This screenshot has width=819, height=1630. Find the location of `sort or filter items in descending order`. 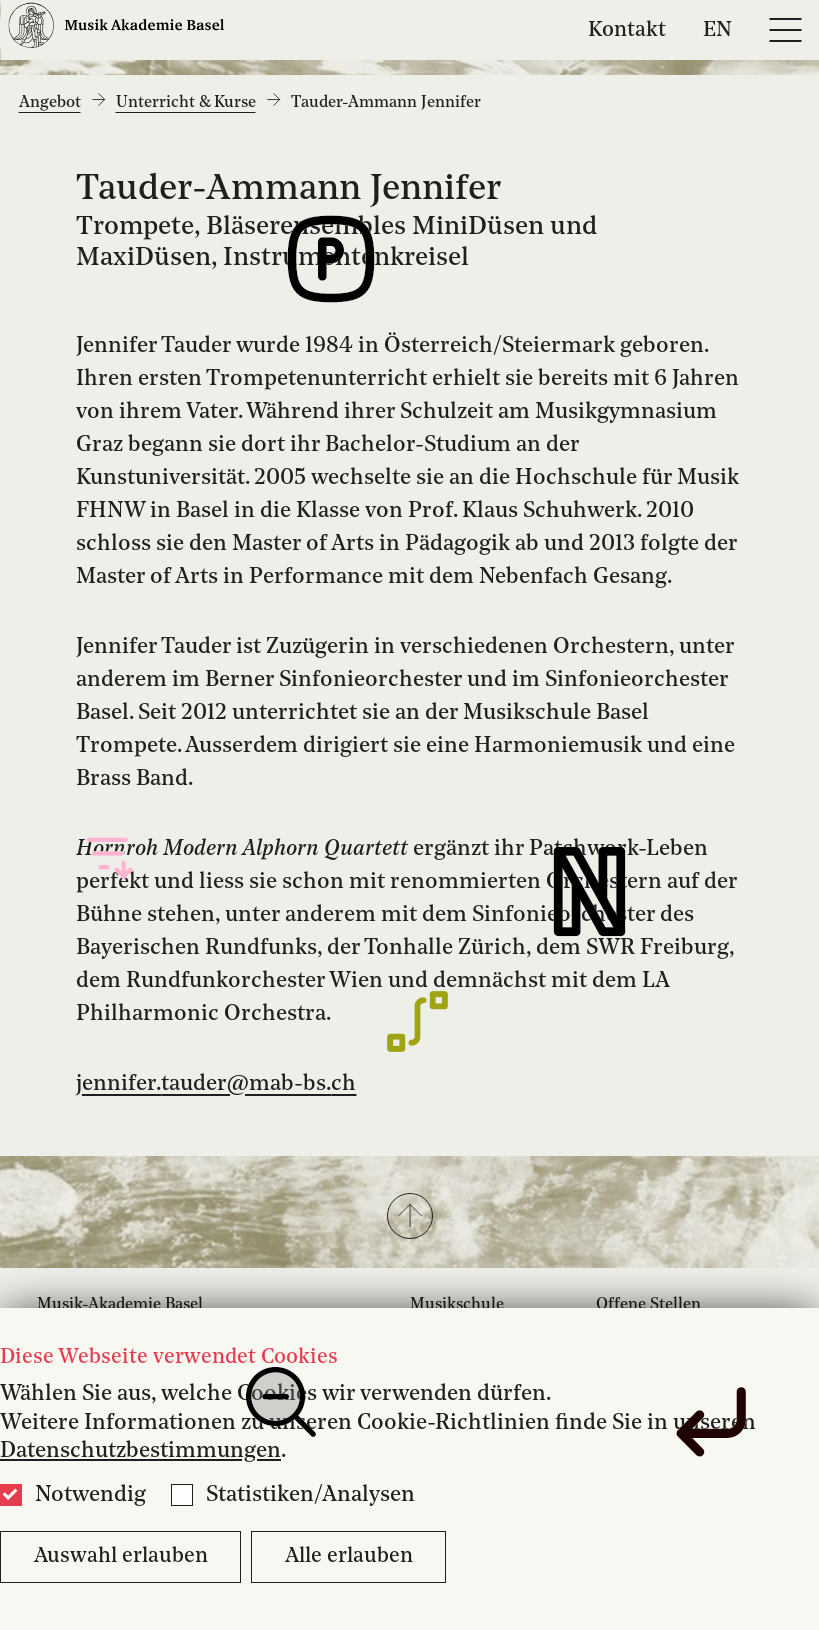

sort or filter items in descending order is located at coordinates (107, 853).